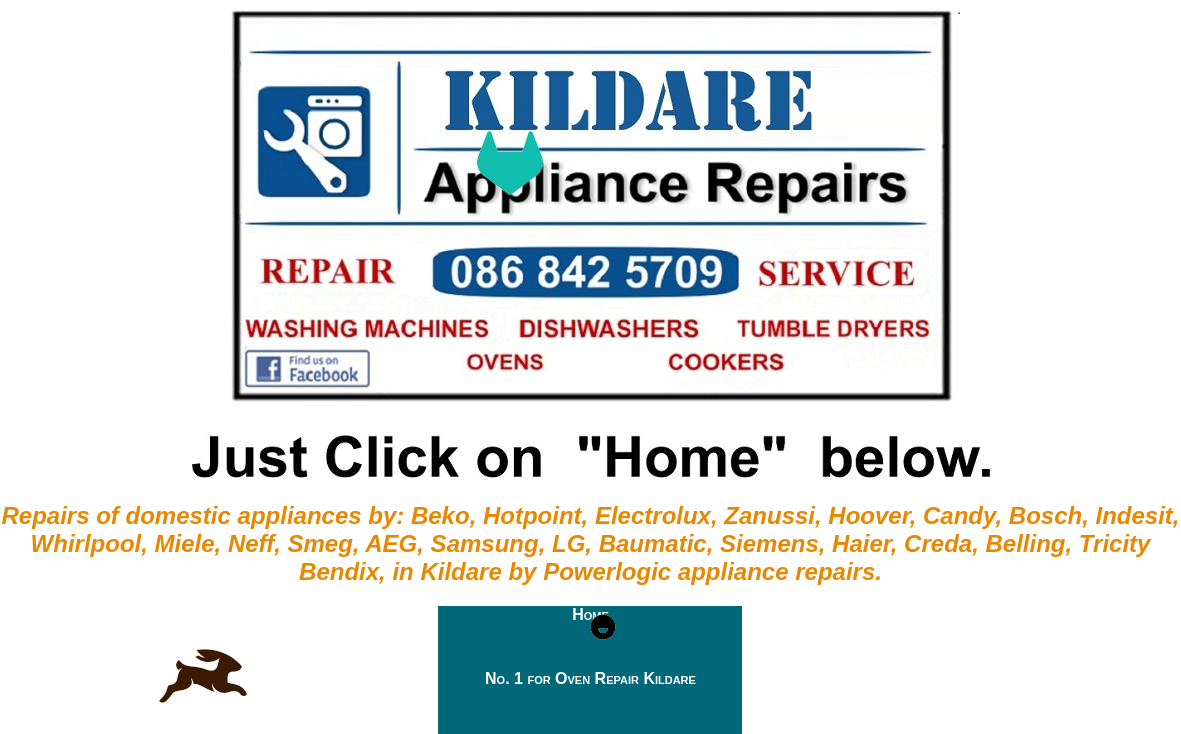 This screenshot has height=734, width=1181. Describe the element at coordinates (510, 163) in the screenshot. I see `open GitLab repository` at that location.